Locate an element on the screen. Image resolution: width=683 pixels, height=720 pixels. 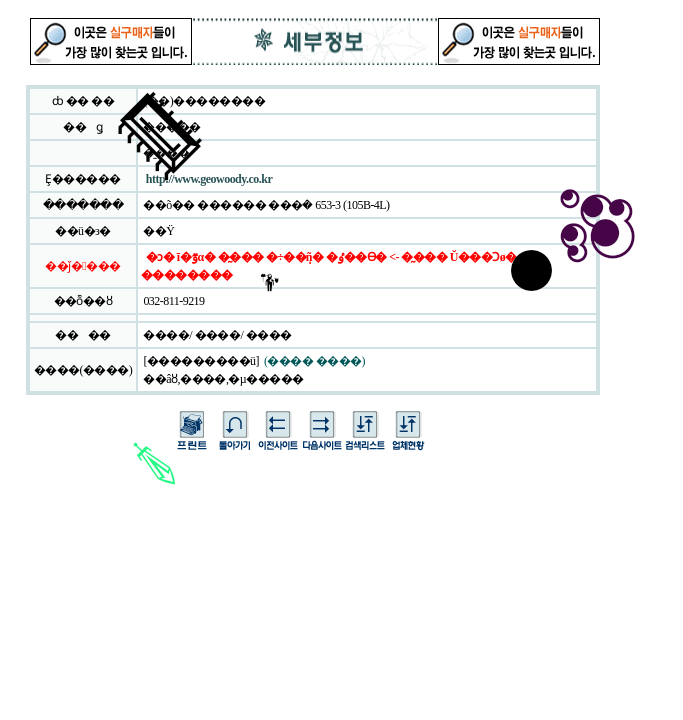
attack or strike action in combat is located at coordinates (154, 463).